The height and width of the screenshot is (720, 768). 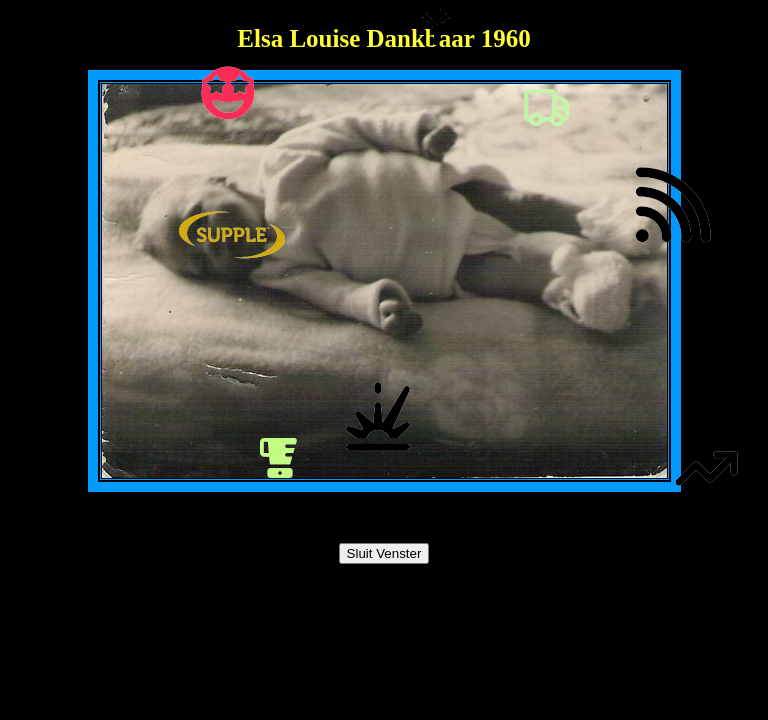 What do you see at coordinates (378, 418) in the screenshot?
I see `indicates an explosion or blast effect` at bounding box center [378, 418].